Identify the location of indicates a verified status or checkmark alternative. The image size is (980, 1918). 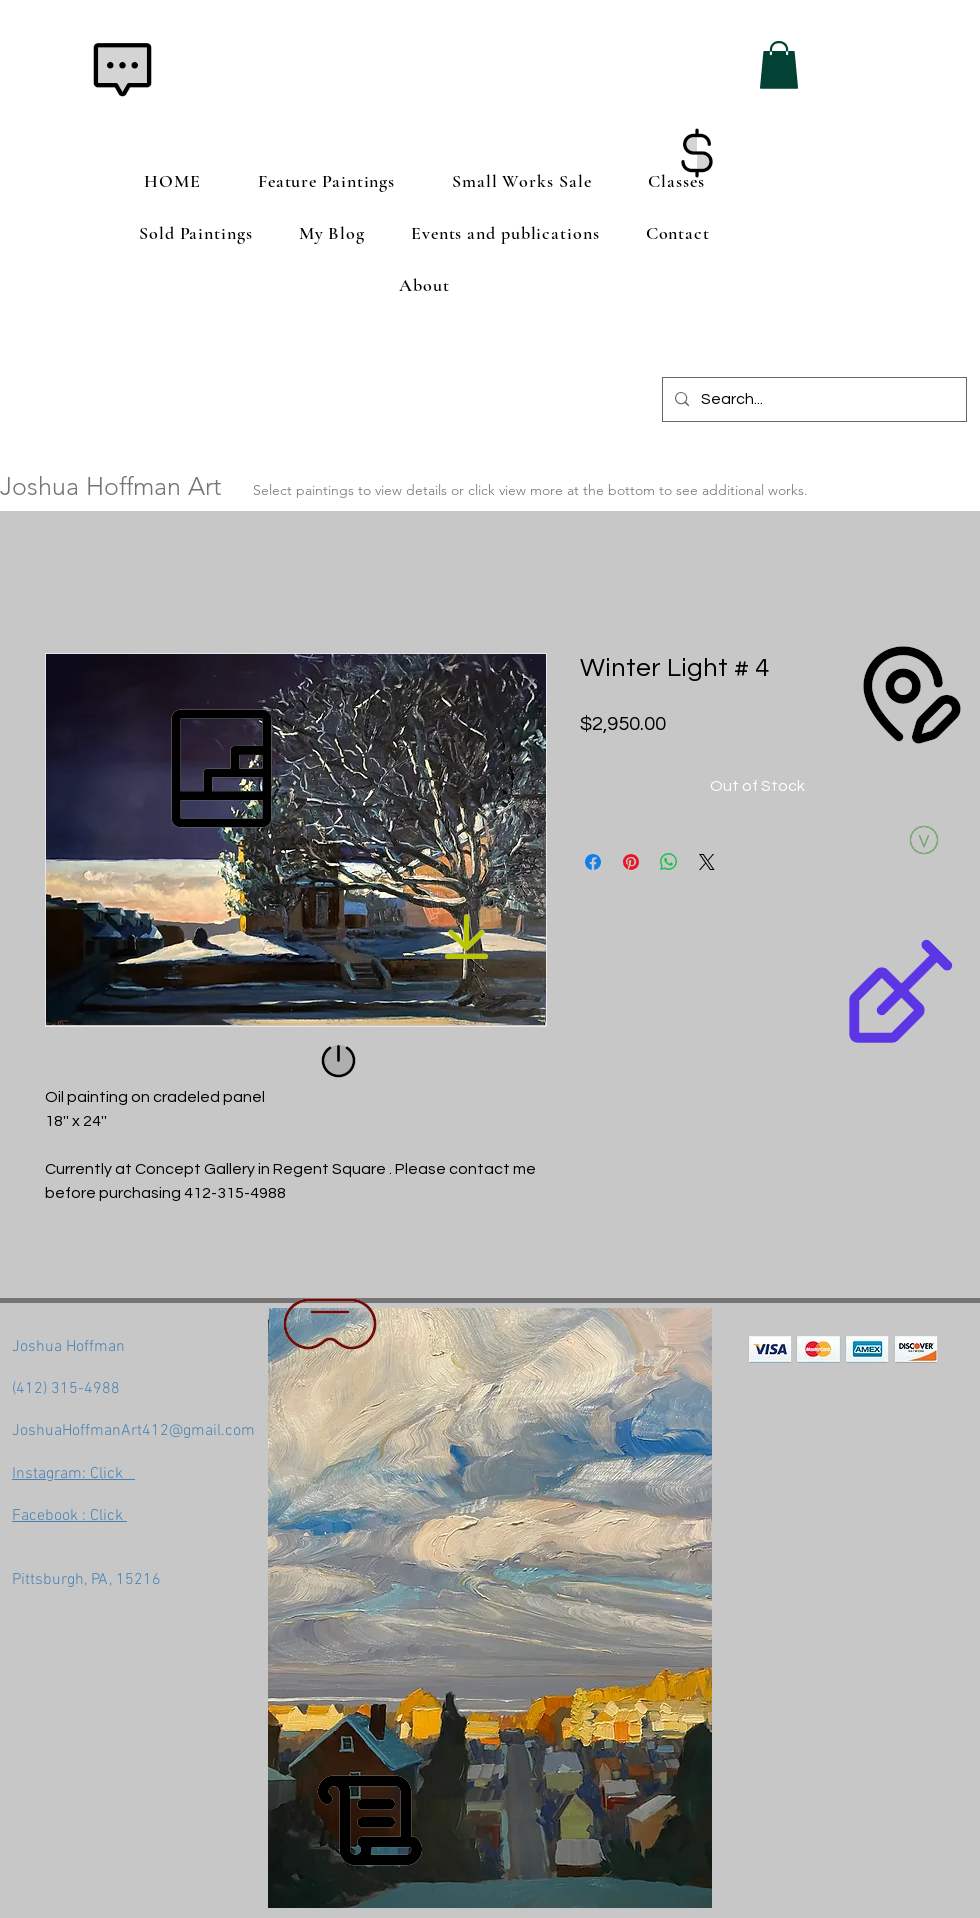
(924, 840).